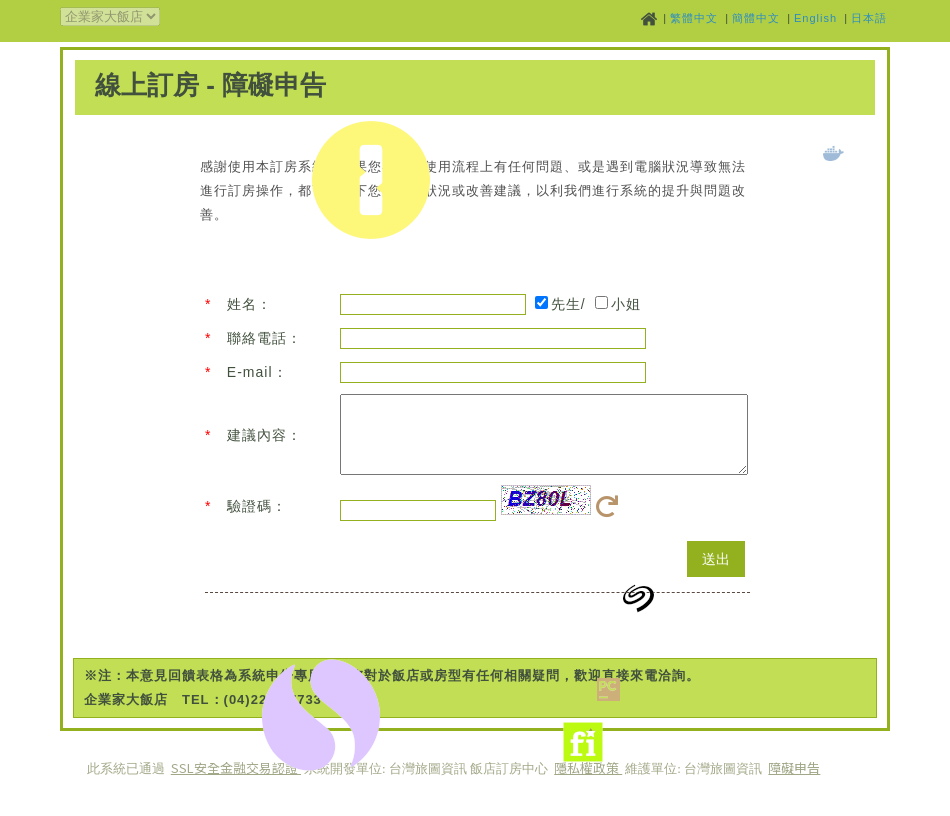  What do you see at coordinates (321, 715) in the screenshot?
I see `open similarweb analytics platform` at bounding box center [321, 715].